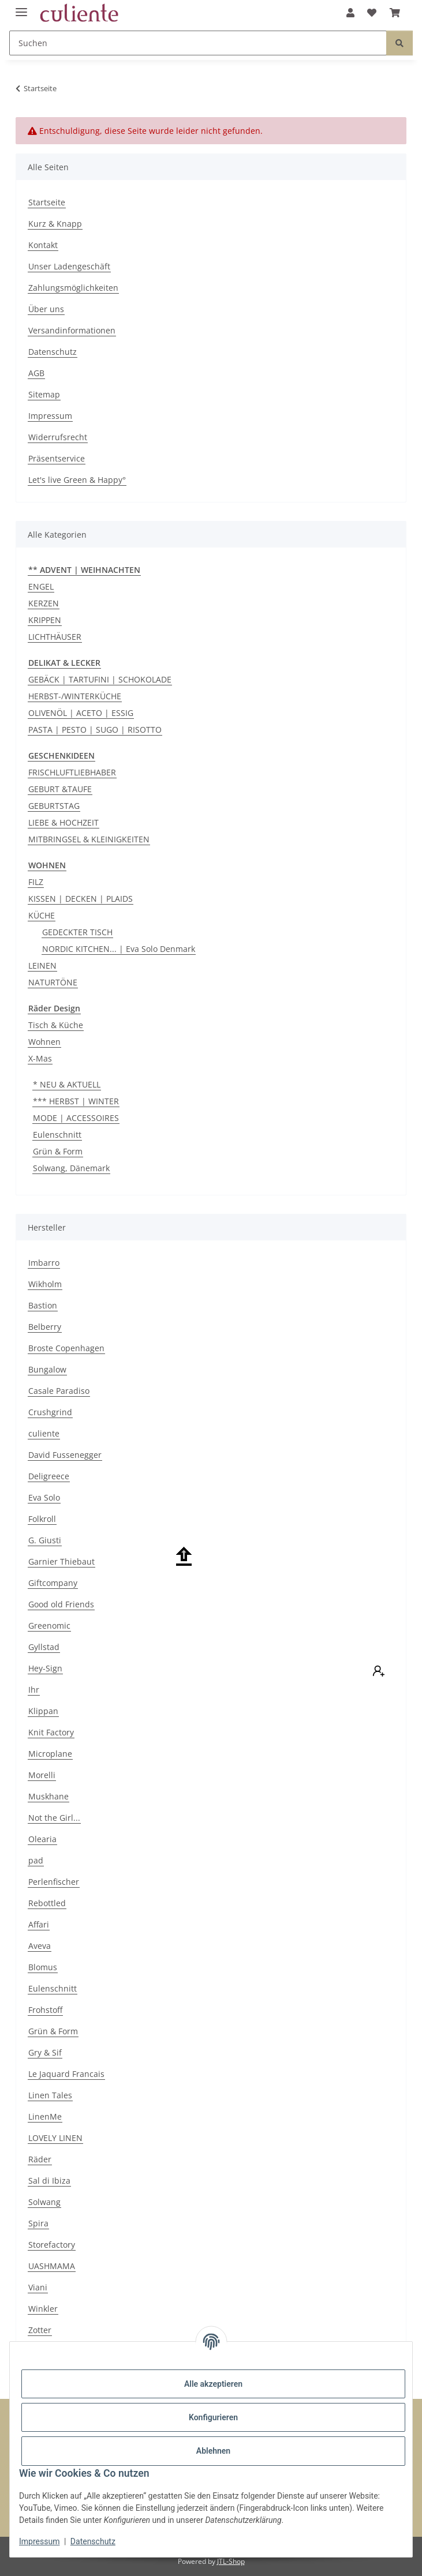 Image resolution: width=422 pixels, height=2576 pixels. What do you see at coordinates (184, 1557) in the screenshot?
I see `upload a file from your device` at bounding box center [184, 1557].